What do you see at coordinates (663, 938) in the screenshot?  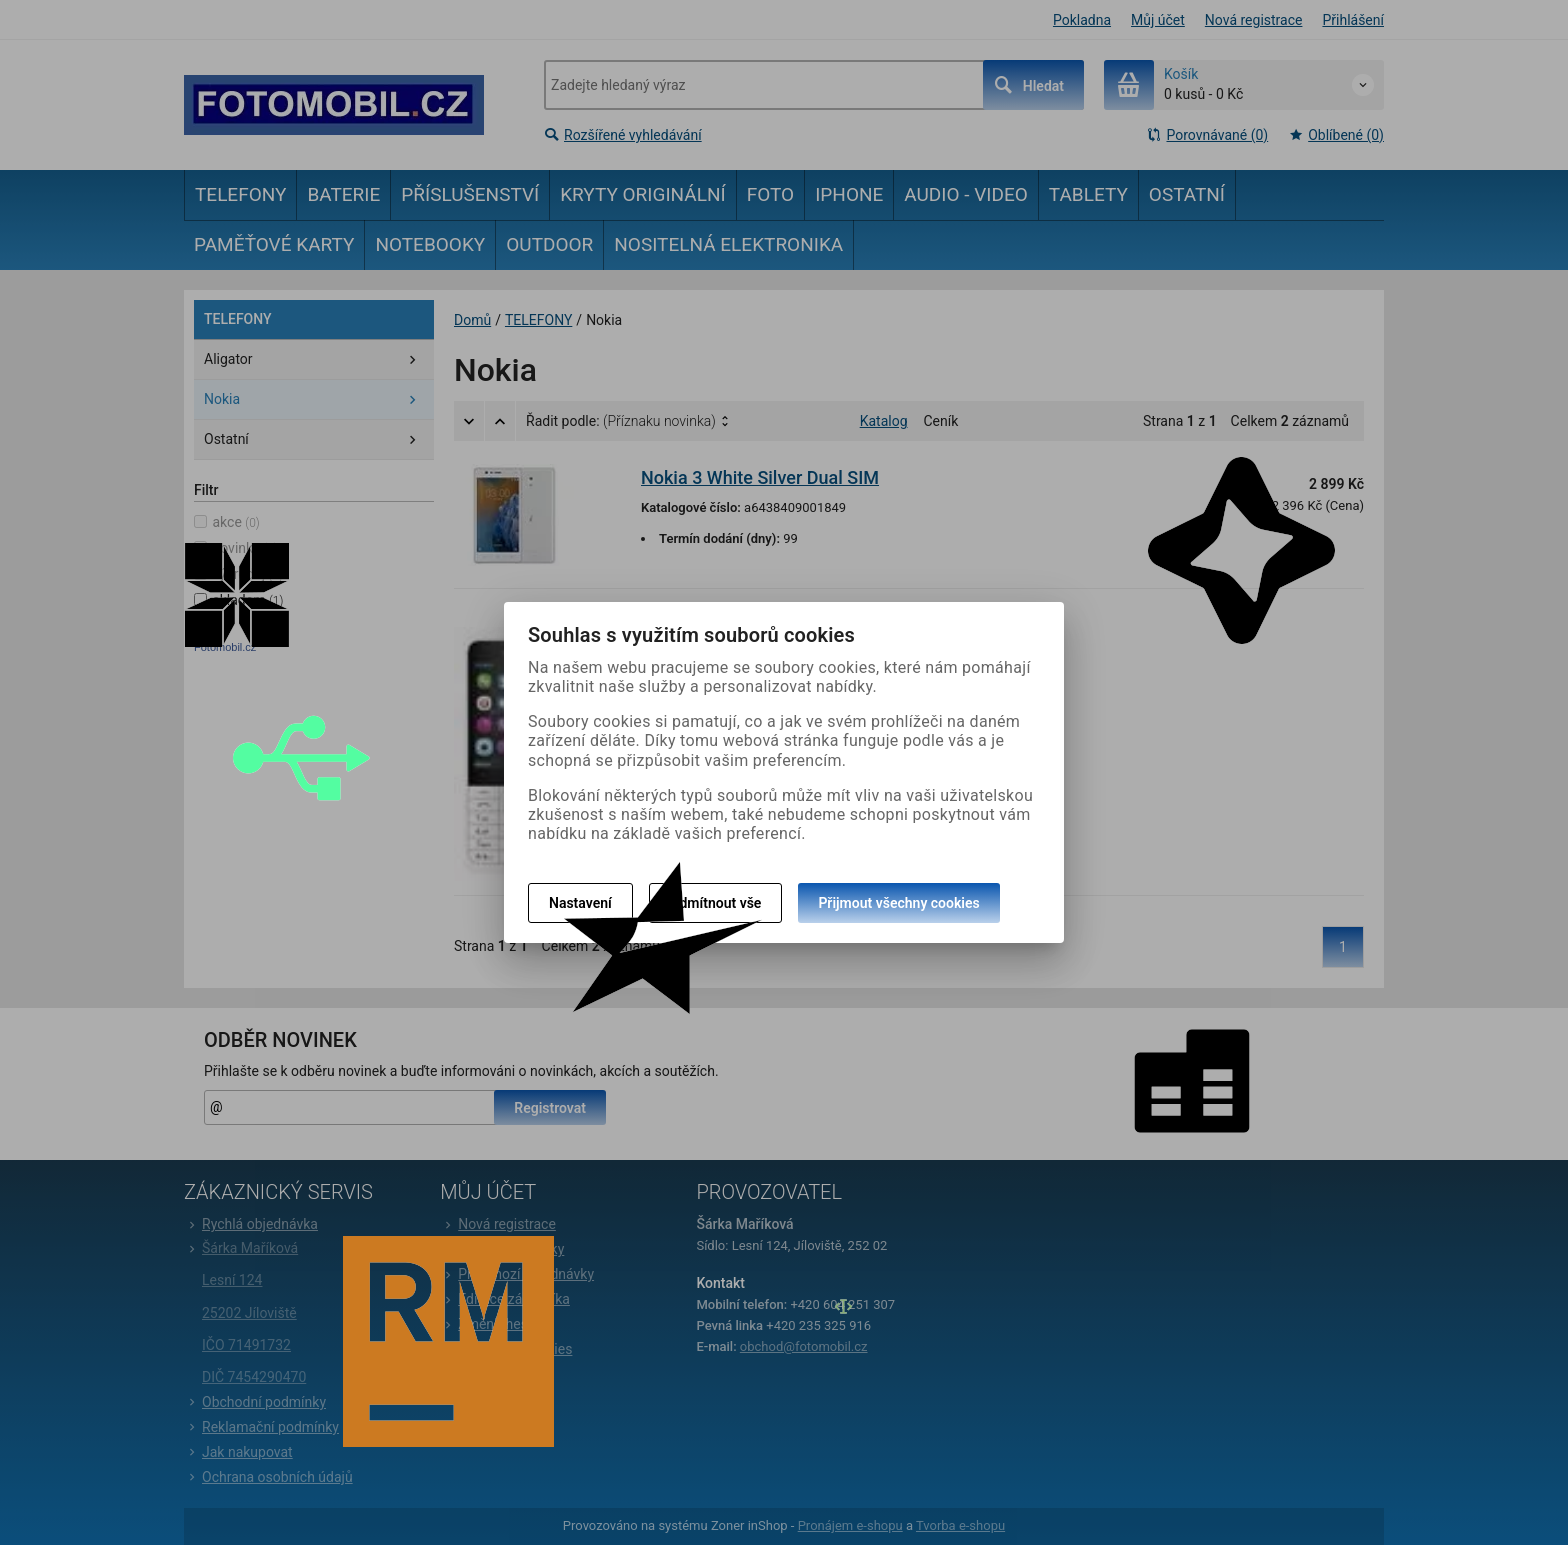 I see `visit the ESEA gaming platform` at bounding box center [663, 938].